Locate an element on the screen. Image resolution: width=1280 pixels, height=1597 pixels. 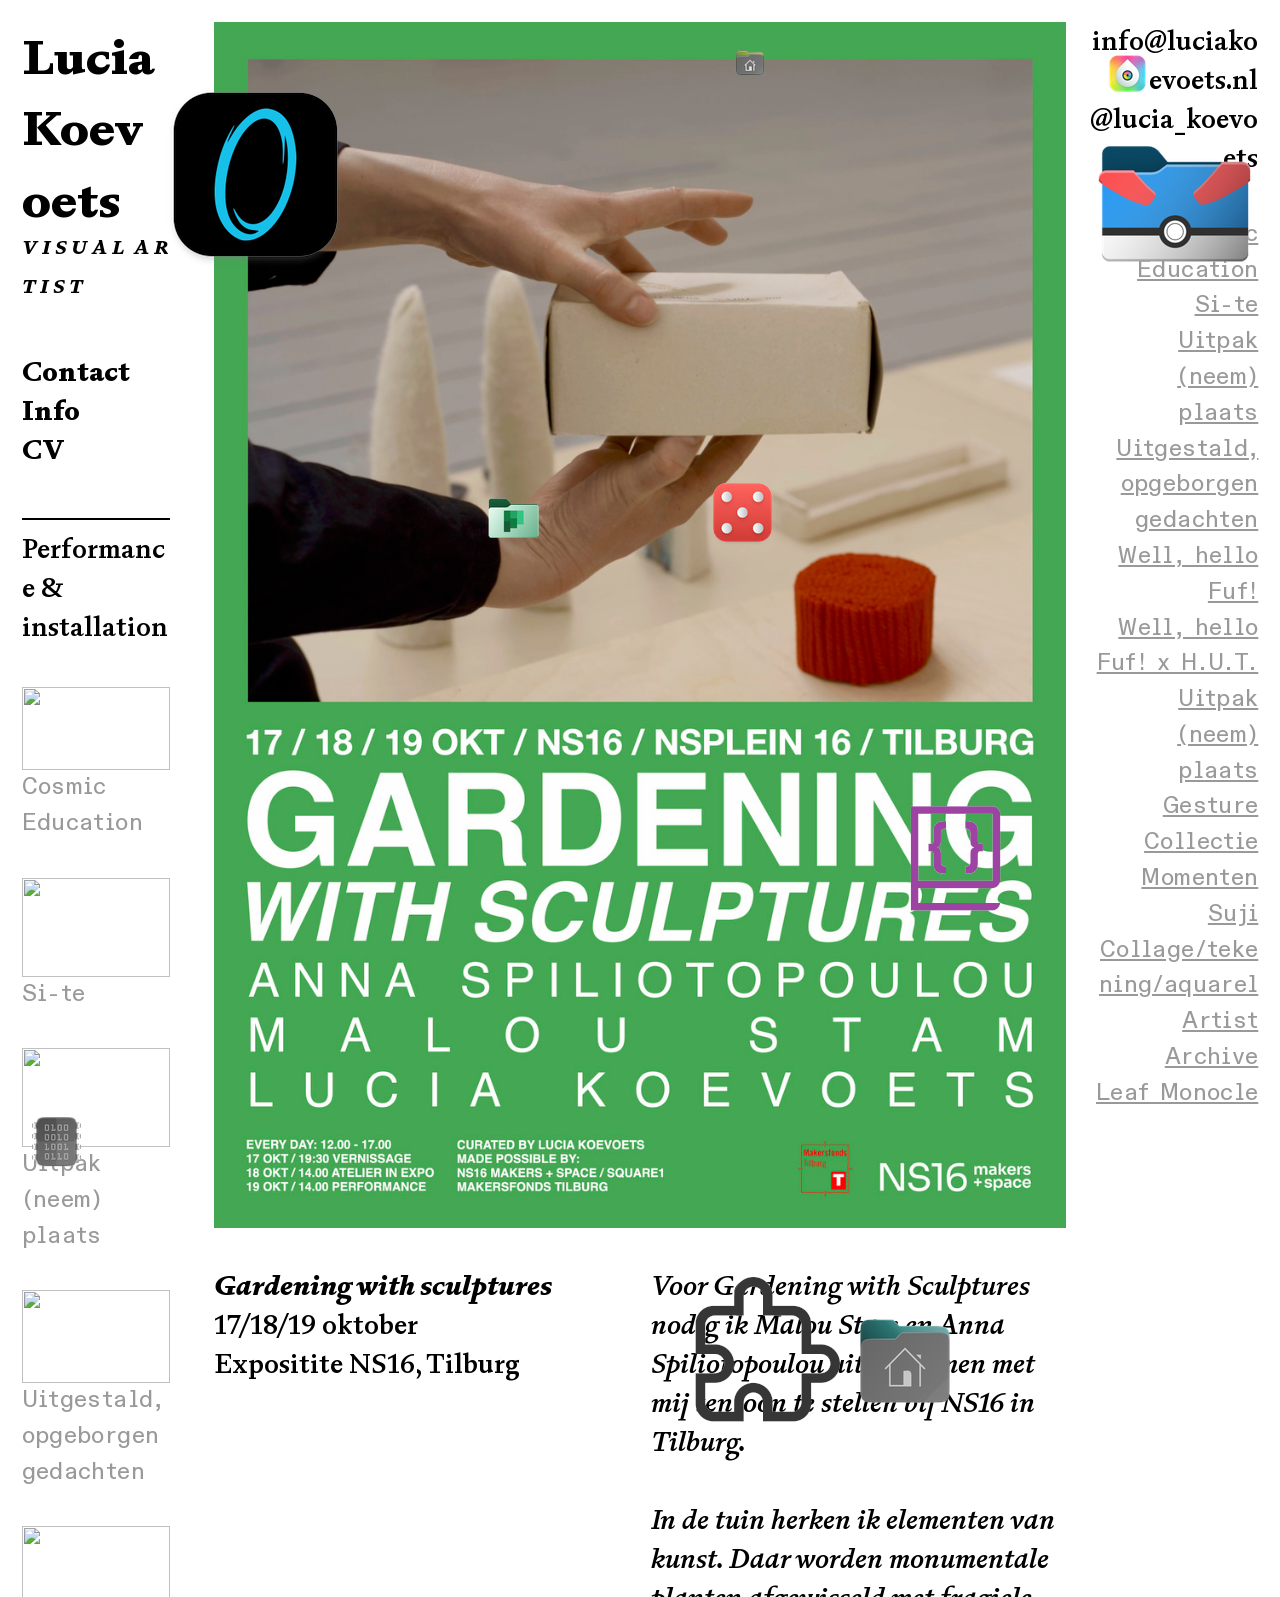
folder for pokémon game files or saves is located at coordinates (1174, 207).